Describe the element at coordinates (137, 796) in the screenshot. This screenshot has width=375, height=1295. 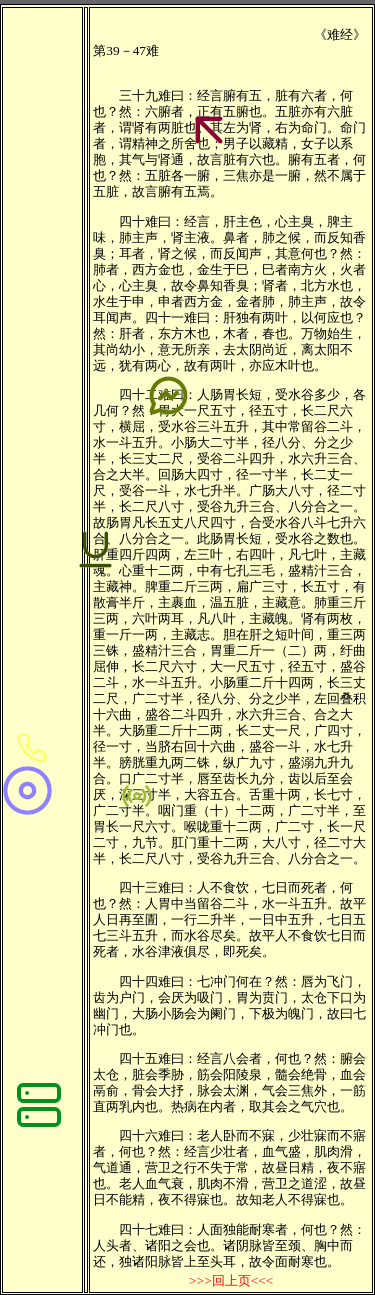
I see `access radio or audio streaming` at that location.